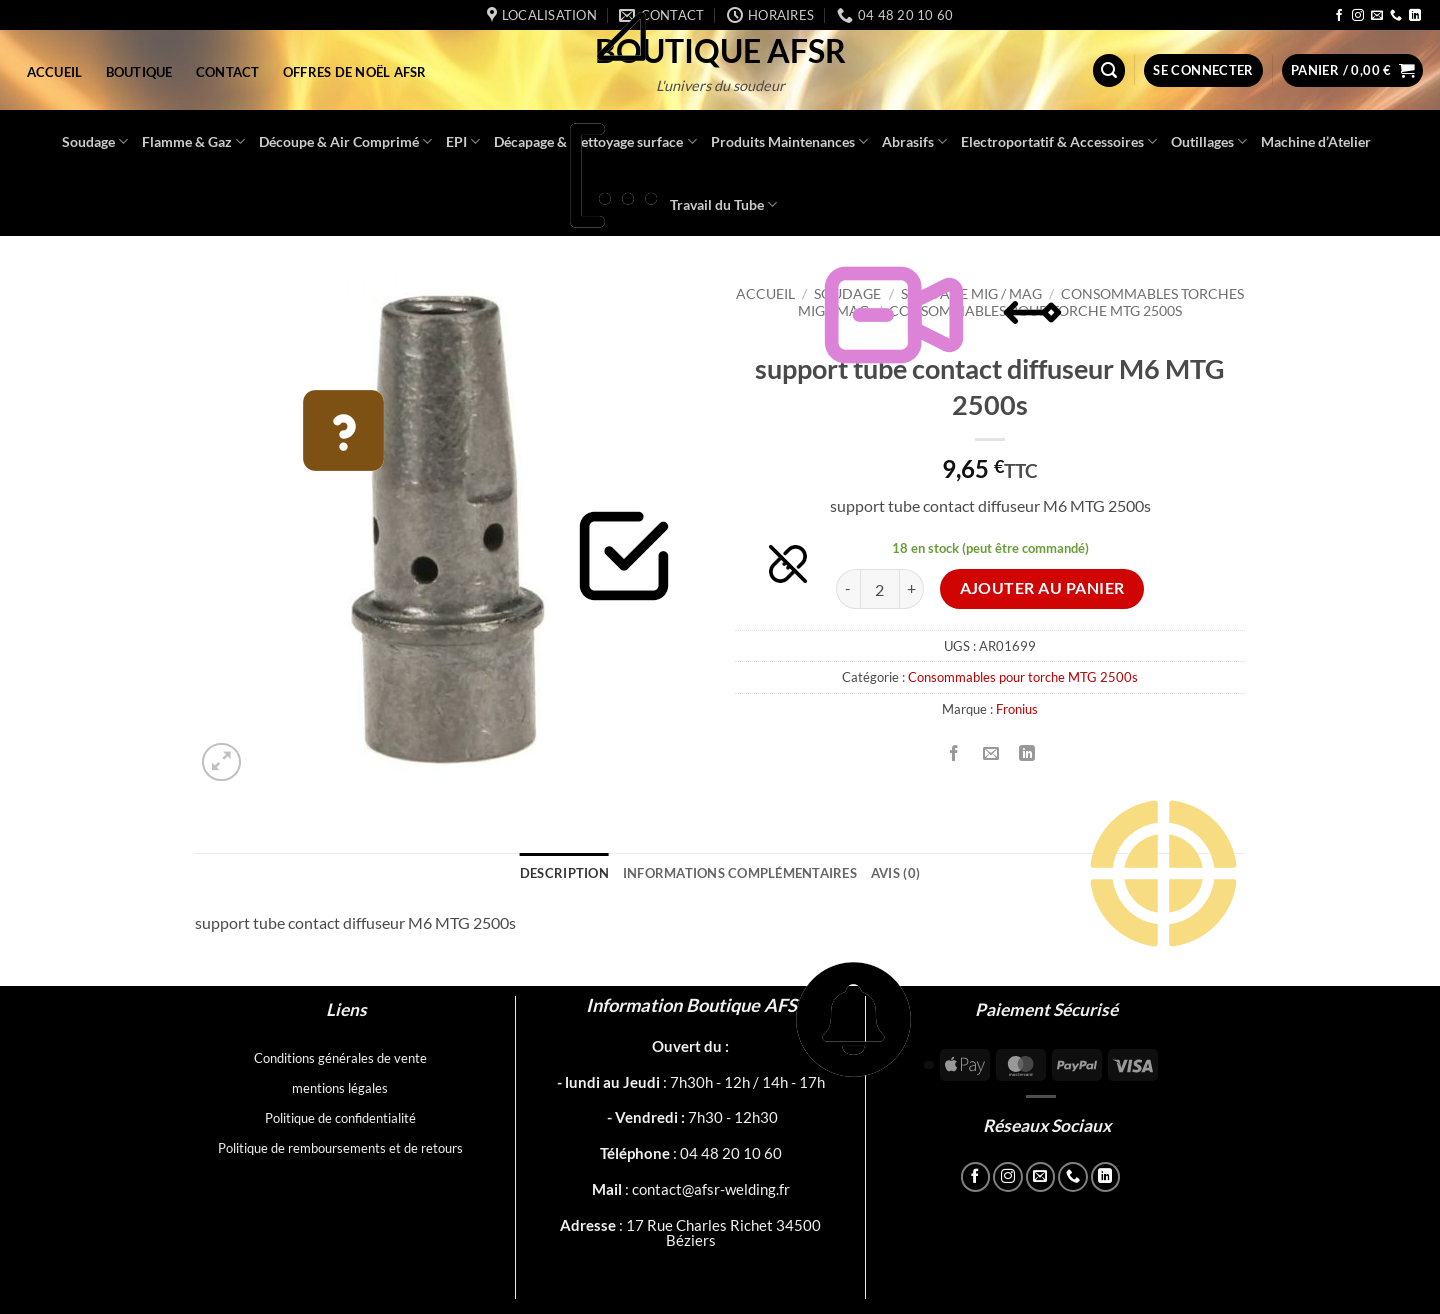  Describe the element at coordinates (894, 315) in the screenshot. I see `remove video from playlist or queue` at that location.